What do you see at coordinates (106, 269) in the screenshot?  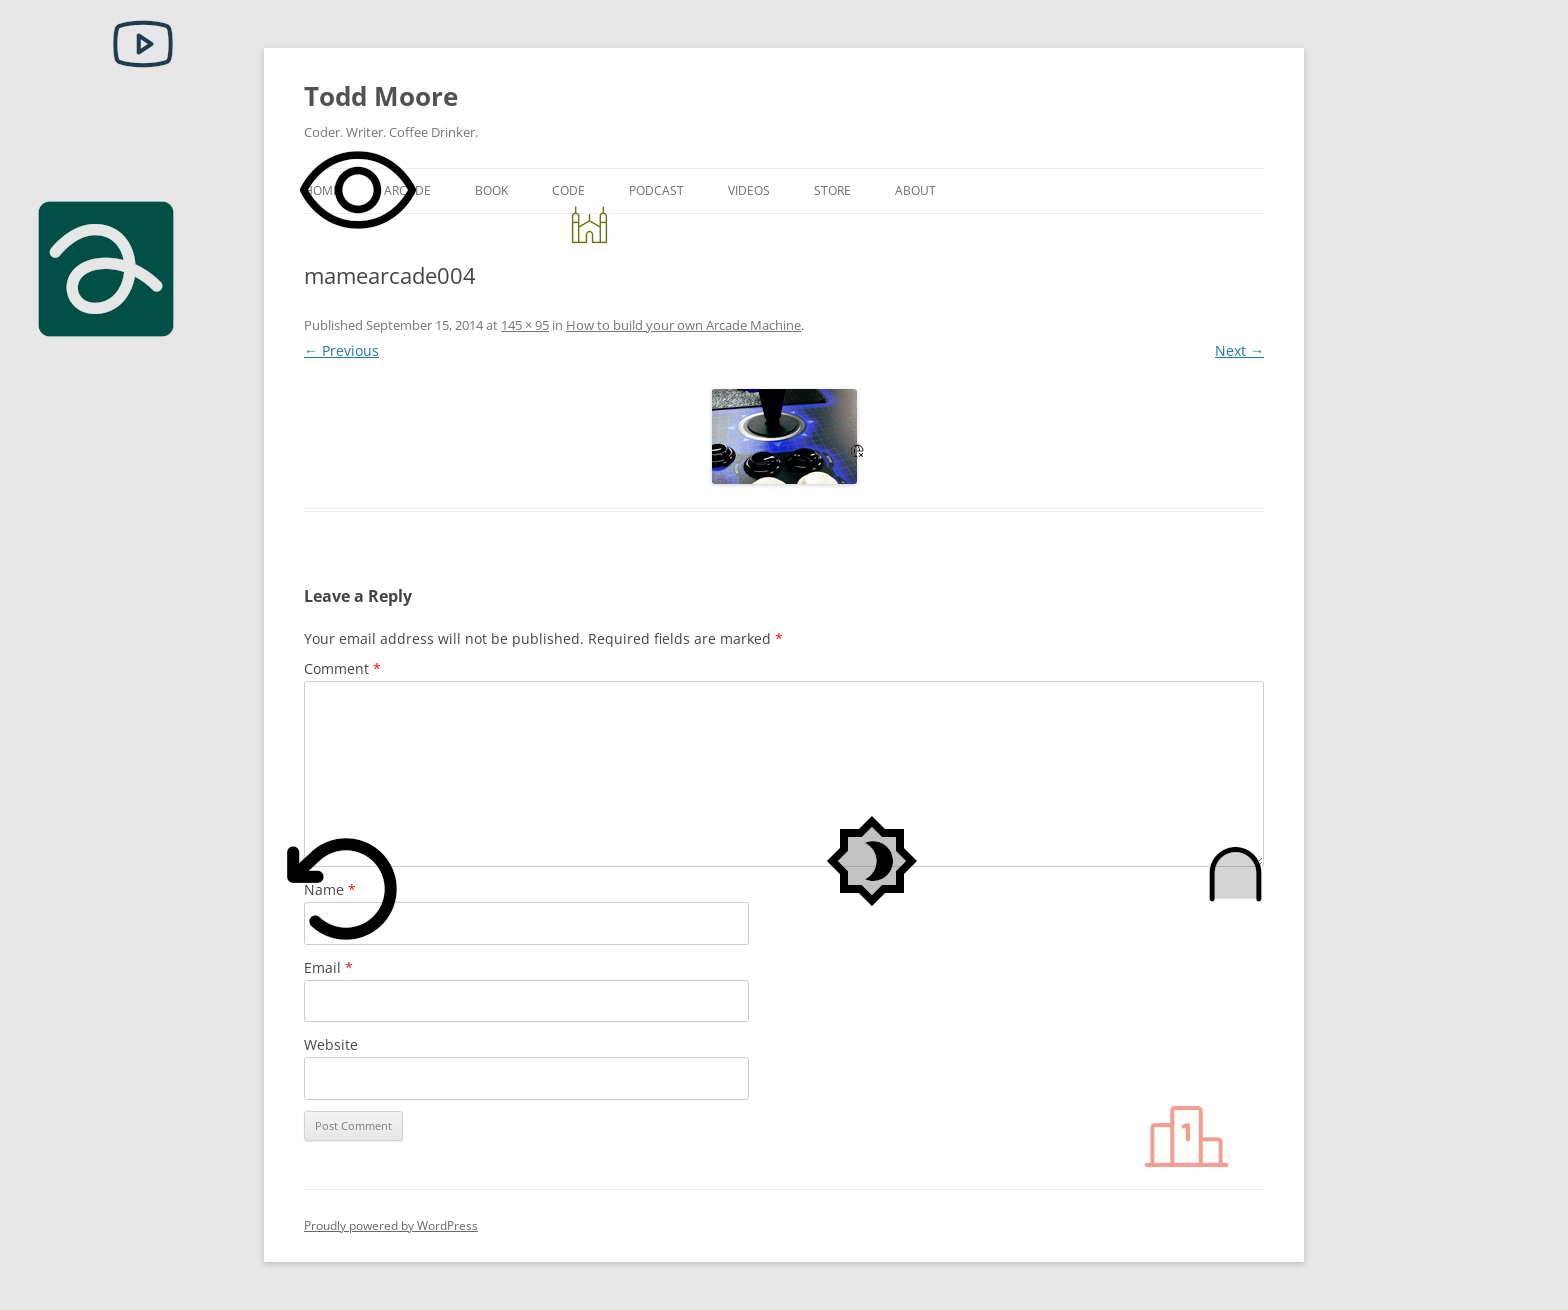 I see `freehand drawing or sketch tool` at bounding box center [106, 269].